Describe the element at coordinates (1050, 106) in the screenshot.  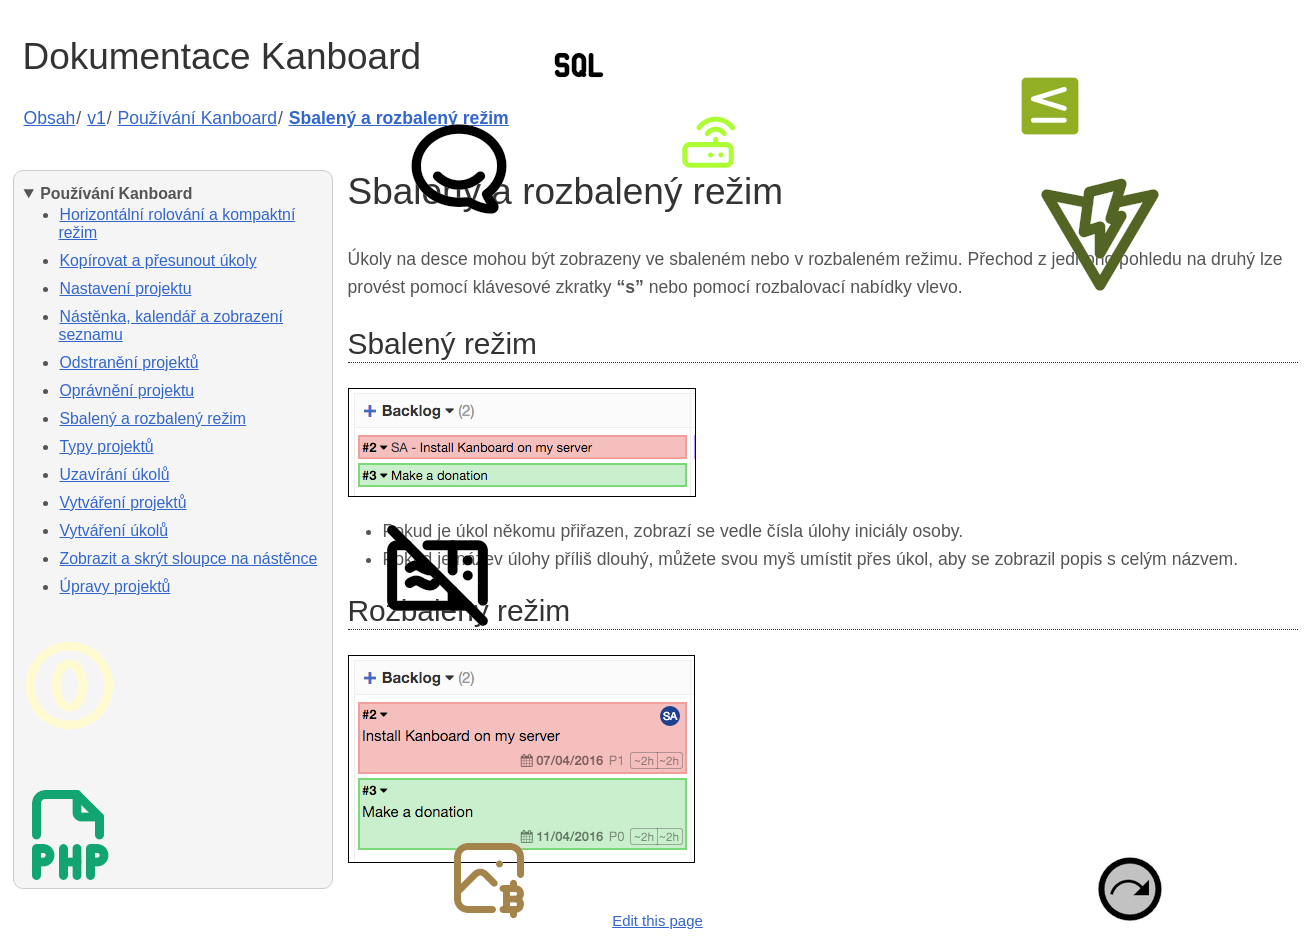
I see `less than or equal to comparison operator` at that location.